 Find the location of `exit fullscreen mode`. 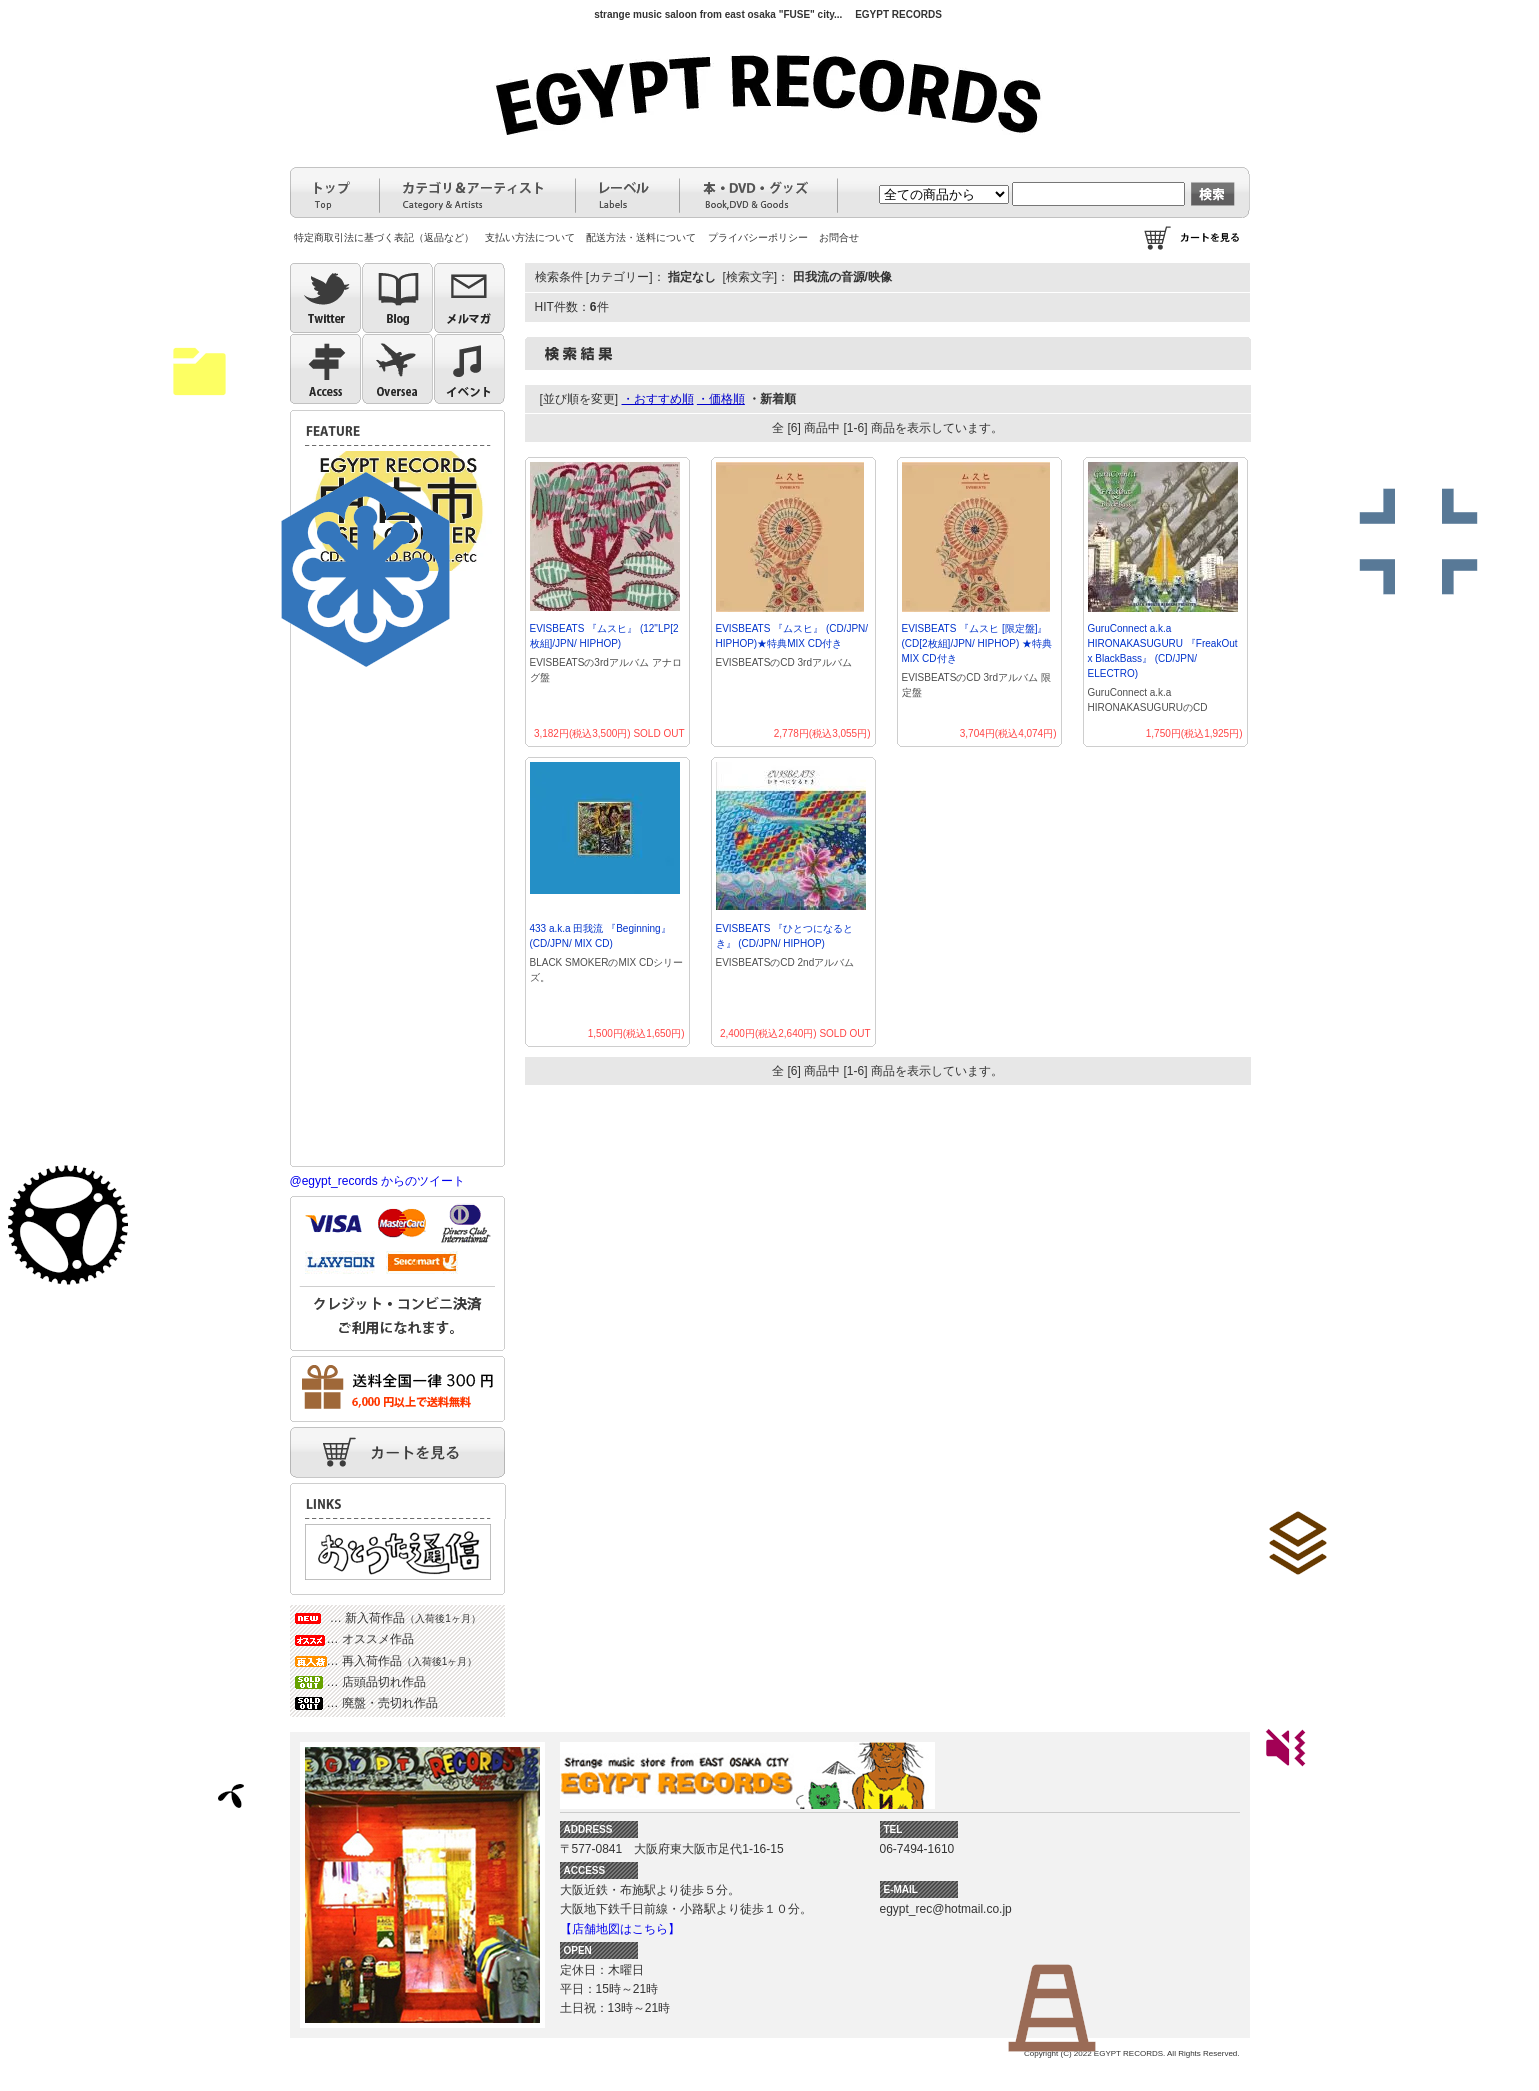

exit fullscreen mode is located at coordinates (1418, 541).